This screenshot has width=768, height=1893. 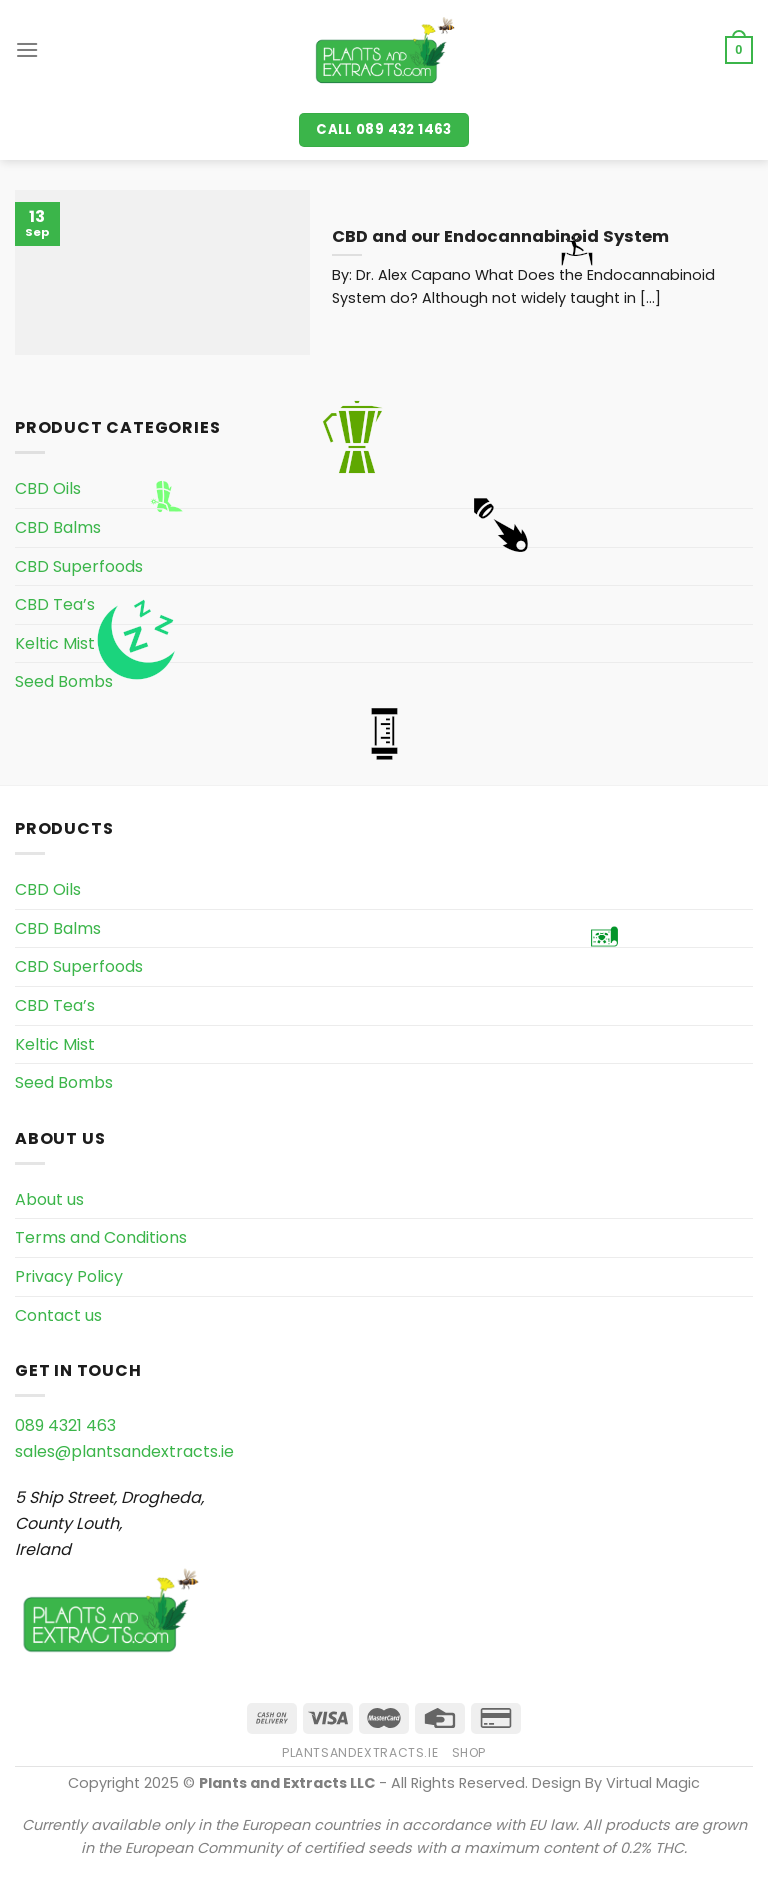 What do you see at coordinates (137, 640) in the screenshot?
I see `enable sleep or night mode` at bounding box center [137, 640].